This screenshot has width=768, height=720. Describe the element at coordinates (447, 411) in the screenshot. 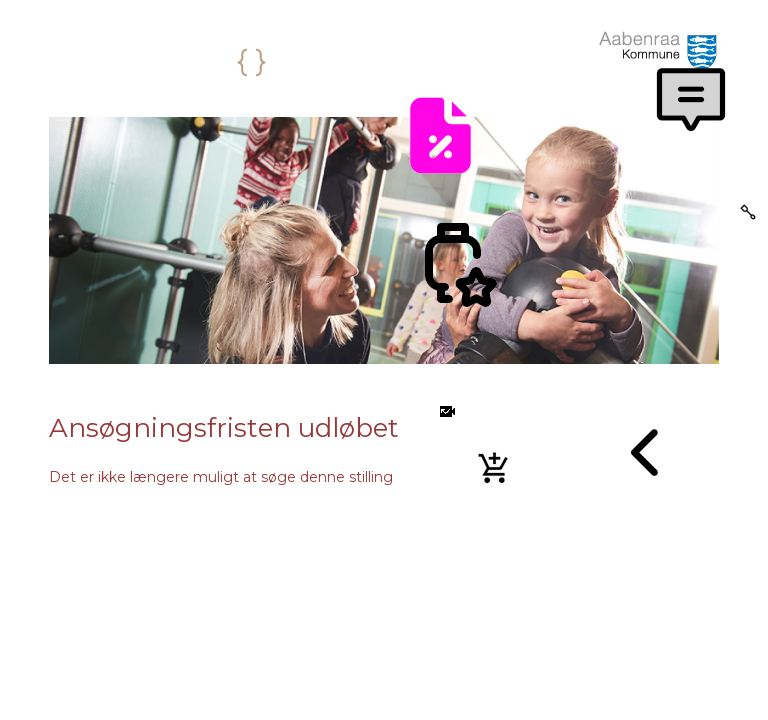

I see `indicates a missed video call` at that location.